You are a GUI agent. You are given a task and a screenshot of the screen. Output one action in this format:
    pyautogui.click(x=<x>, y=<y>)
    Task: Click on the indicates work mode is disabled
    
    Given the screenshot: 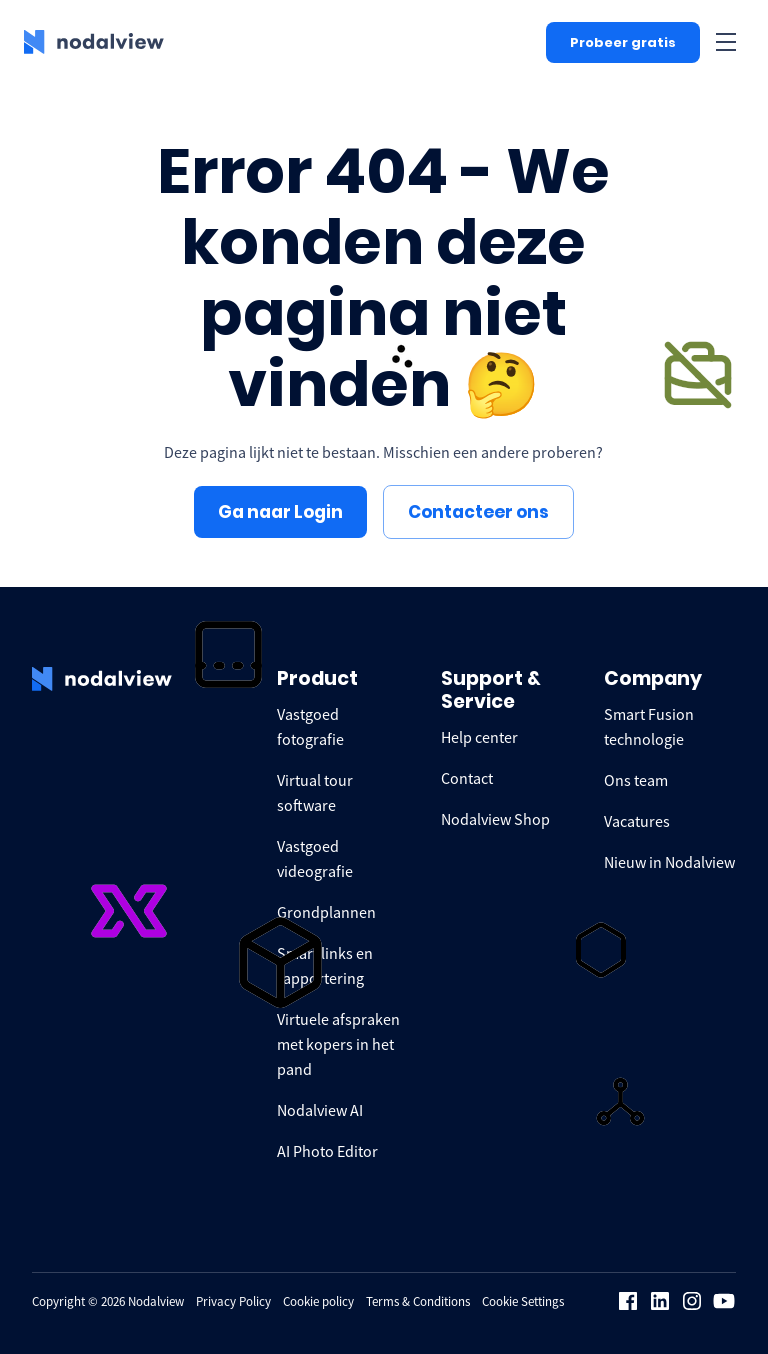 What is the action you would take?
    pyautogui.click(x=698, y=375)
    